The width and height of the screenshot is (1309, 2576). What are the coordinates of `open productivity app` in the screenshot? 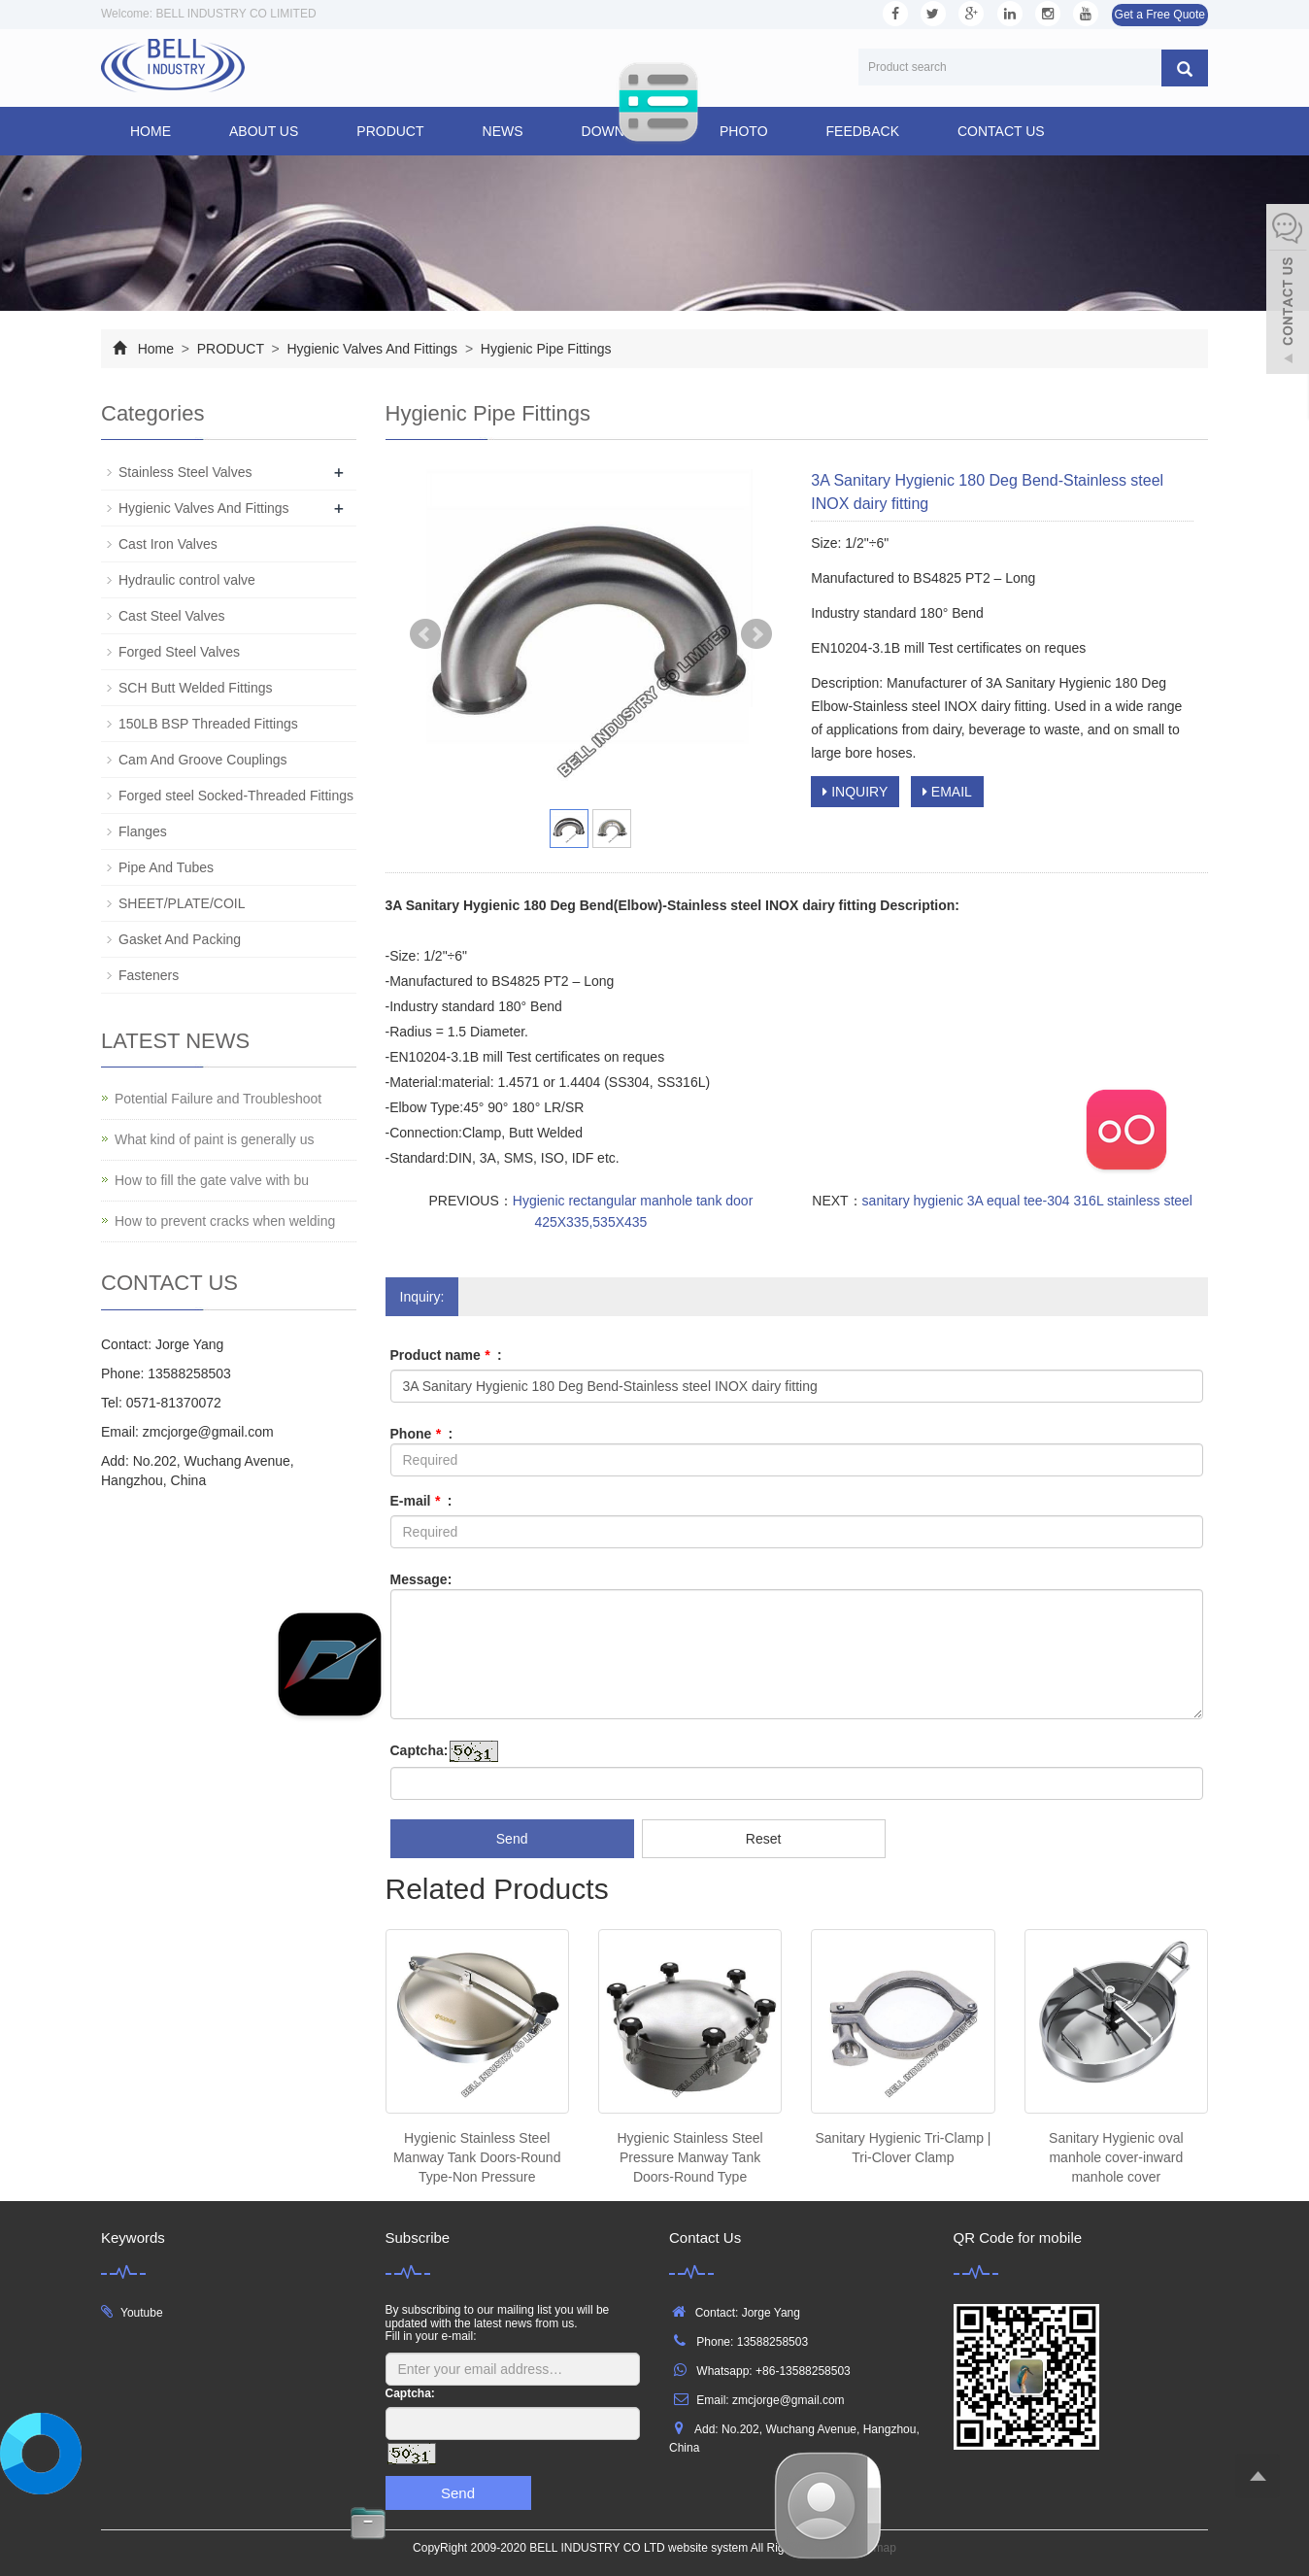 It's located at (41, 2454).